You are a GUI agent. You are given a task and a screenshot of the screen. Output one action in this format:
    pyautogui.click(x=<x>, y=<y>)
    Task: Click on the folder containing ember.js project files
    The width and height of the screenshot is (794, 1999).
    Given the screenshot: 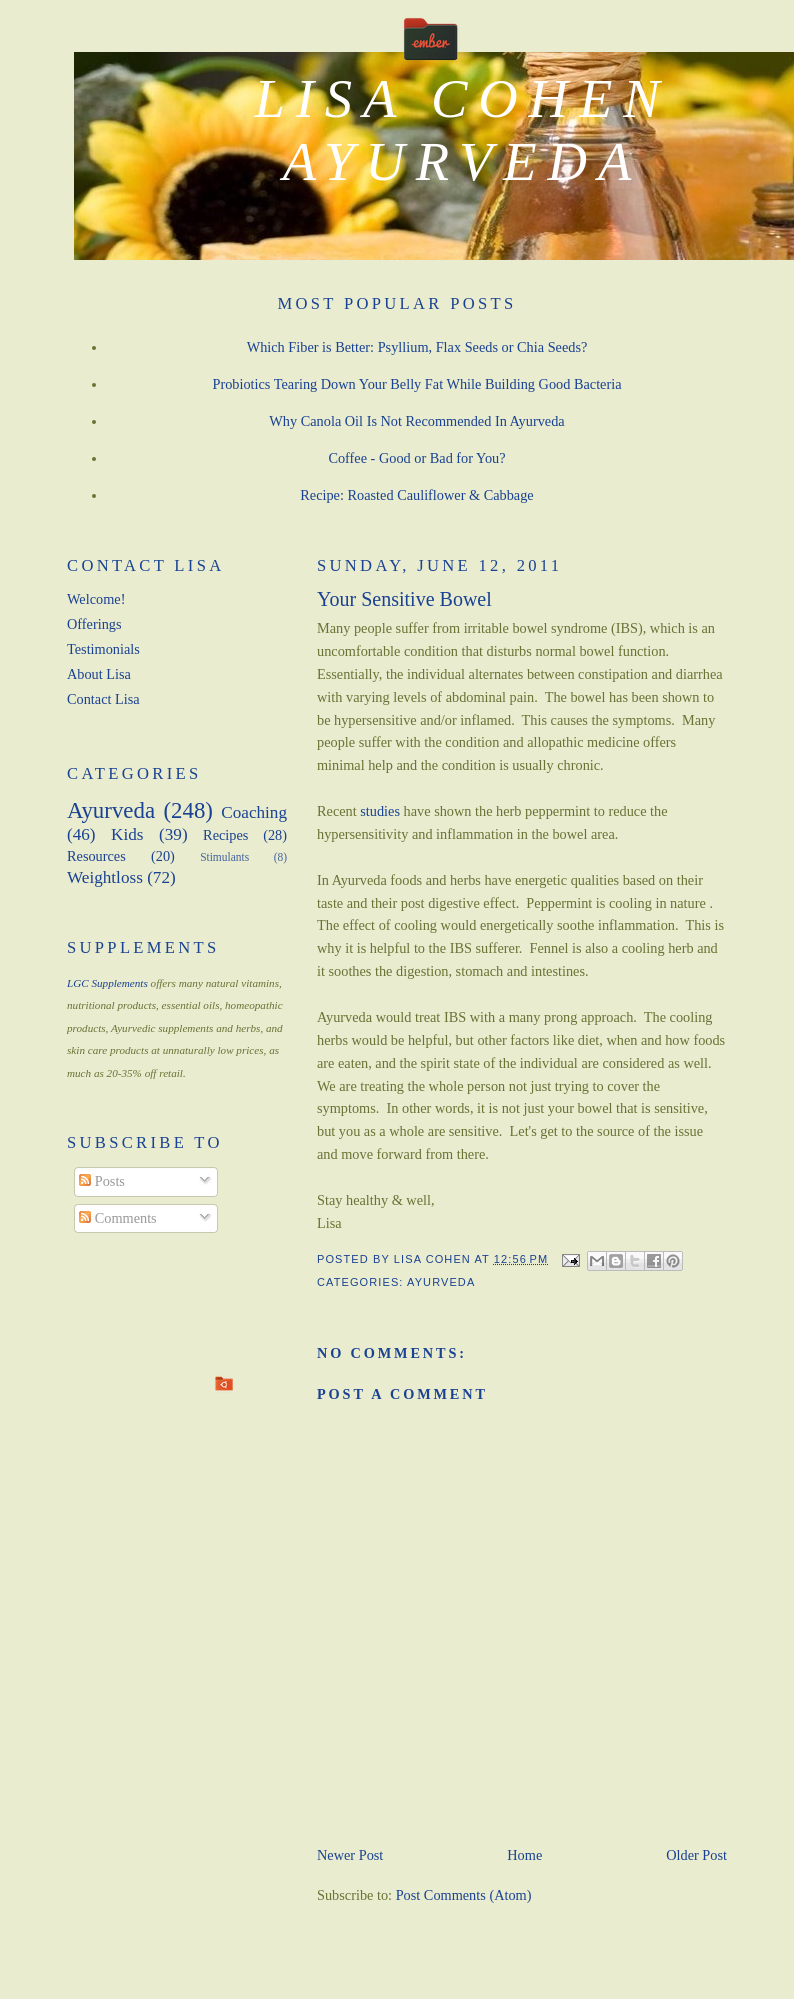 What is the action you would take?
    pyautogui.click(x=430, y=40)
    